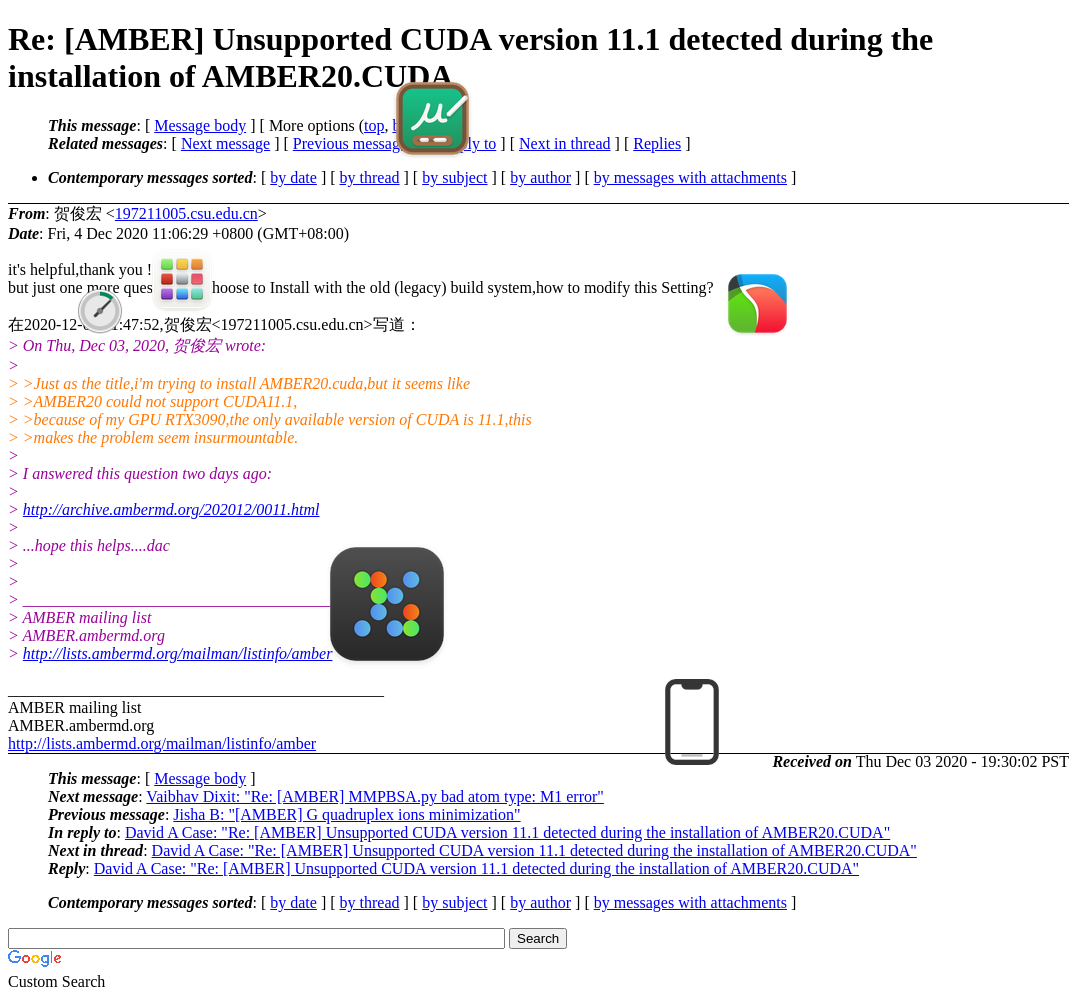 Image resolution: width=1077 pixels, height=999 pixels. I want to click on open sysprof system profiler, so click(100, 311).